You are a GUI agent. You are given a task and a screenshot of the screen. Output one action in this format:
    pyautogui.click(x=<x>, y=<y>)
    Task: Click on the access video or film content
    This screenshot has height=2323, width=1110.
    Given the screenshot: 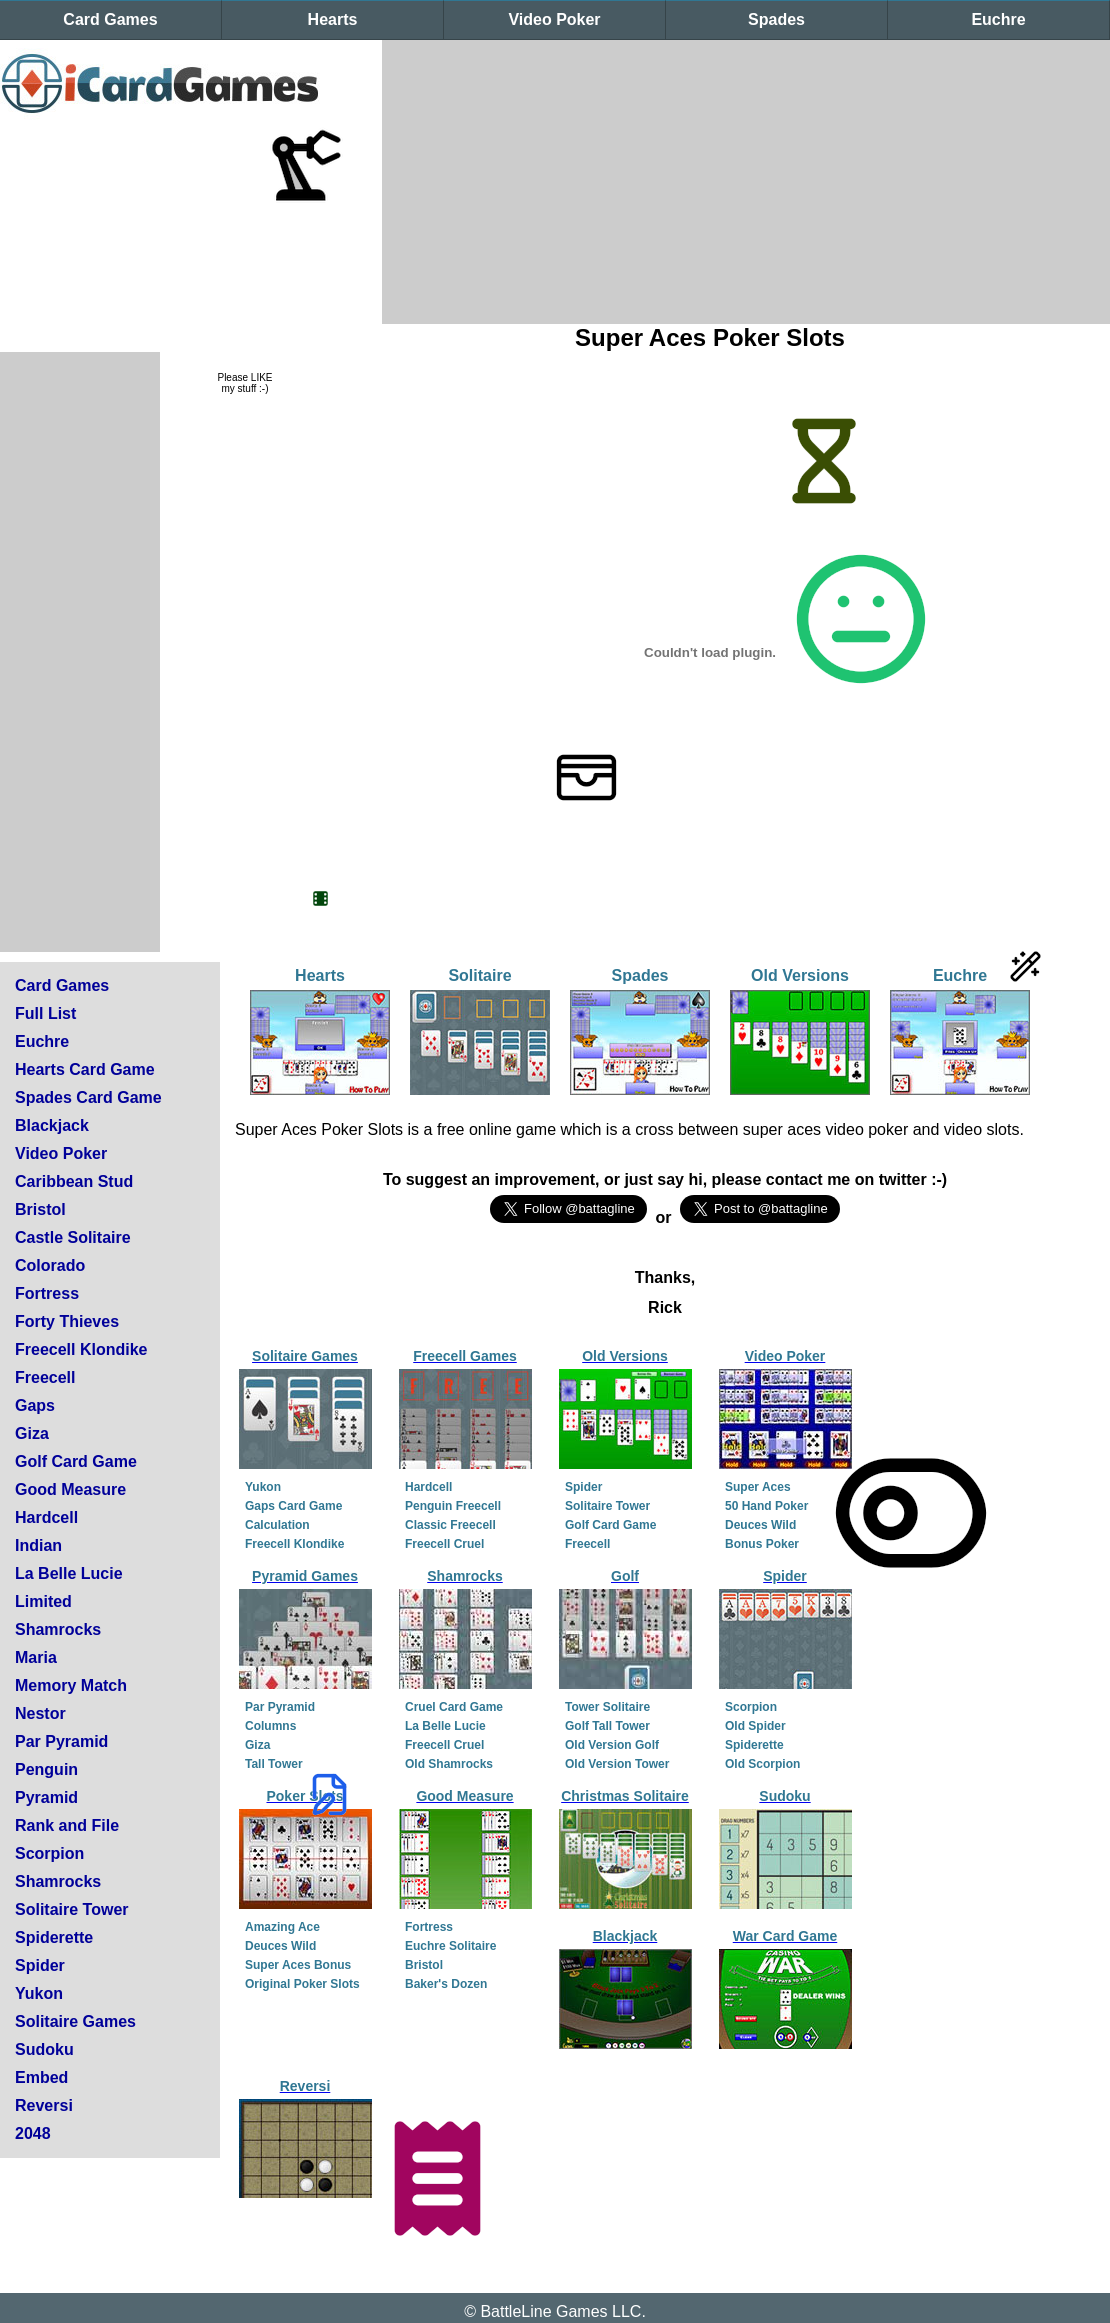 What is the action you would take?
    pyautogui.click(x=320, y=898)
    